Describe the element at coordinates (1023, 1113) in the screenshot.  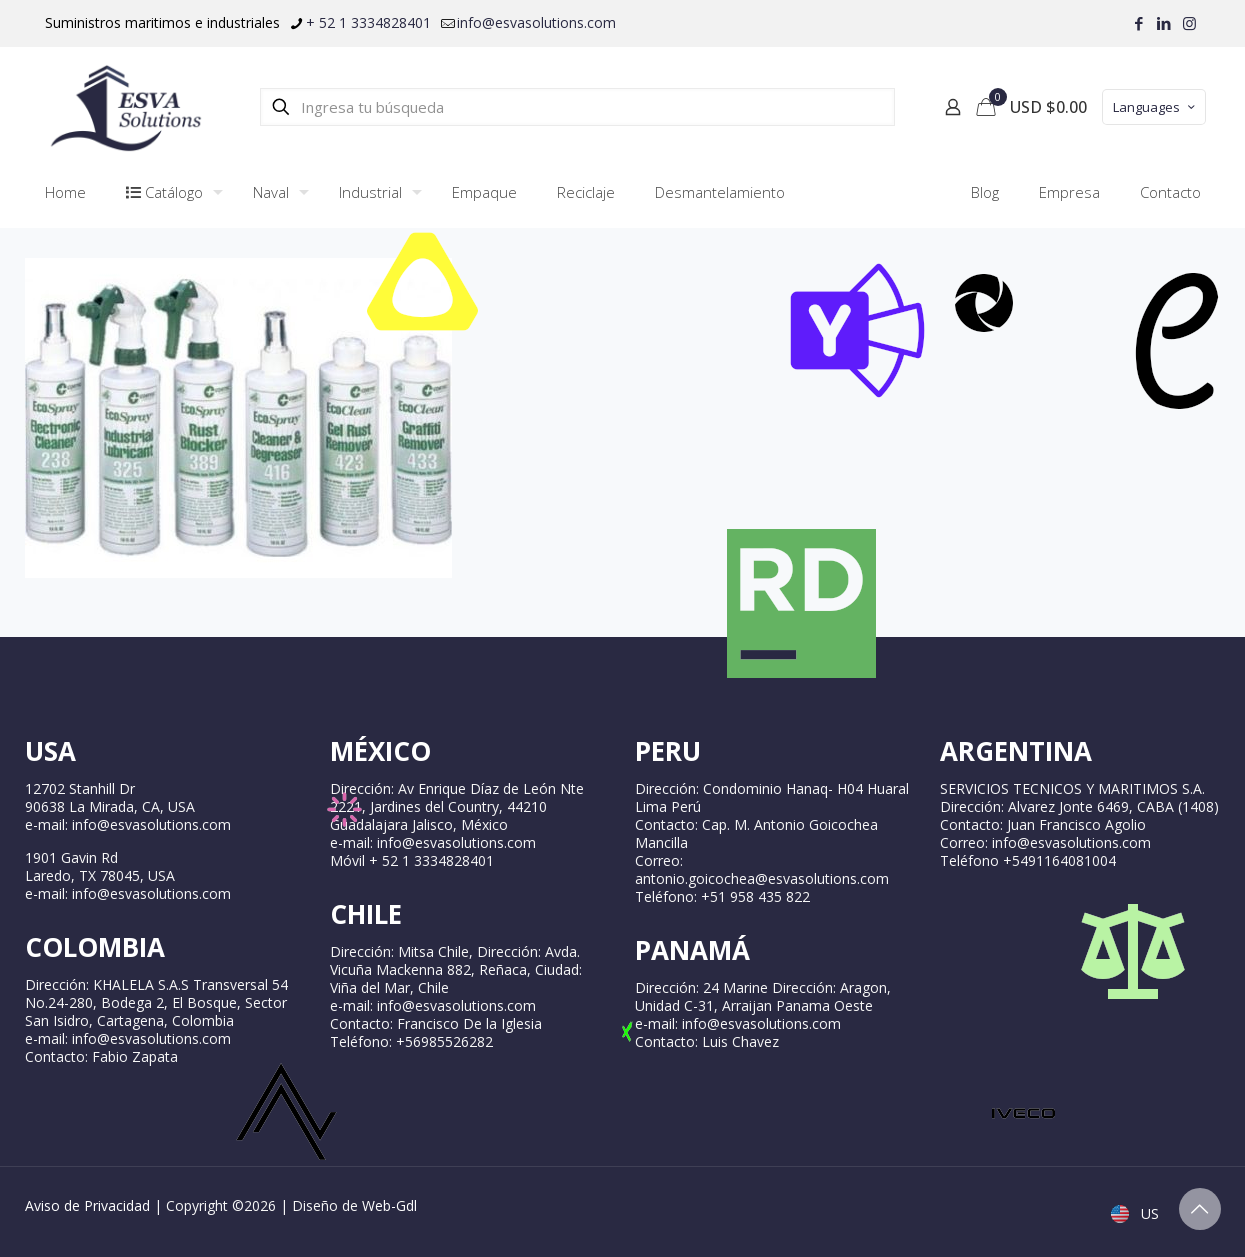
I see `Iveco brand logo` at that location.